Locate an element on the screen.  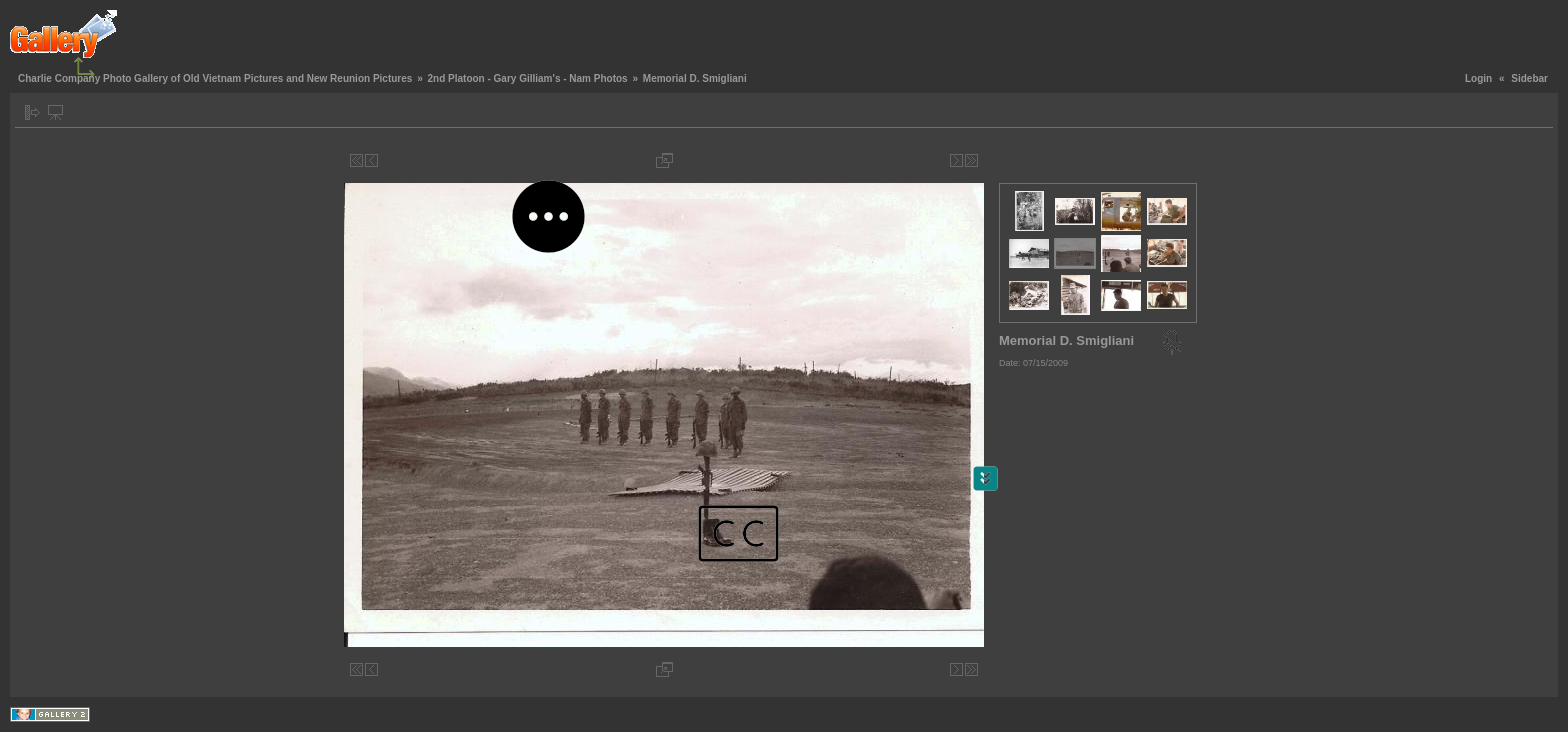
access more options or actions is located at coordinates (548, 216).